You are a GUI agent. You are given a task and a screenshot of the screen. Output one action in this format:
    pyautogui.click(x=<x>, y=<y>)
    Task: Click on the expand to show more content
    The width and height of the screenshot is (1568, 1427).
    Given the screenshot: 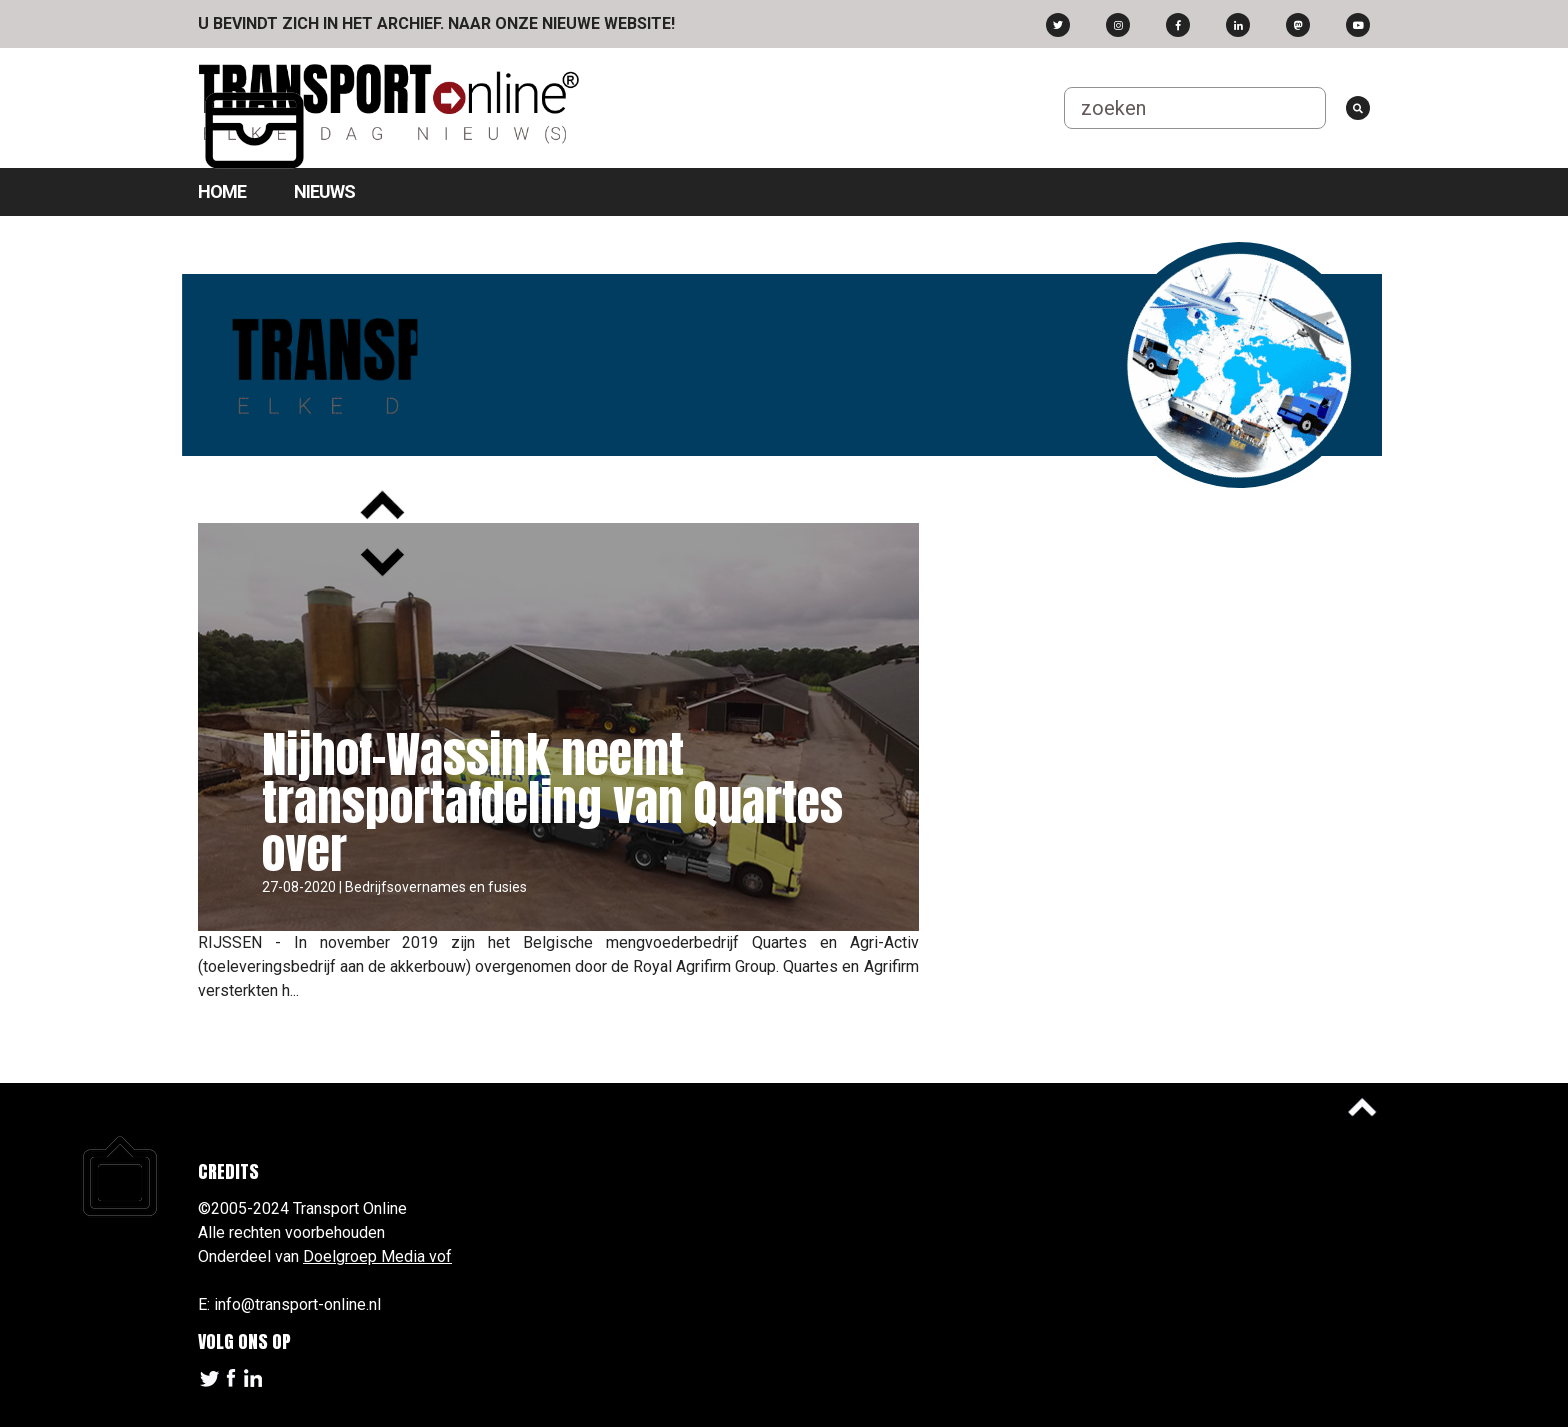 What is the action you would take?
    pyautogui.click(x=382, y=533)
    